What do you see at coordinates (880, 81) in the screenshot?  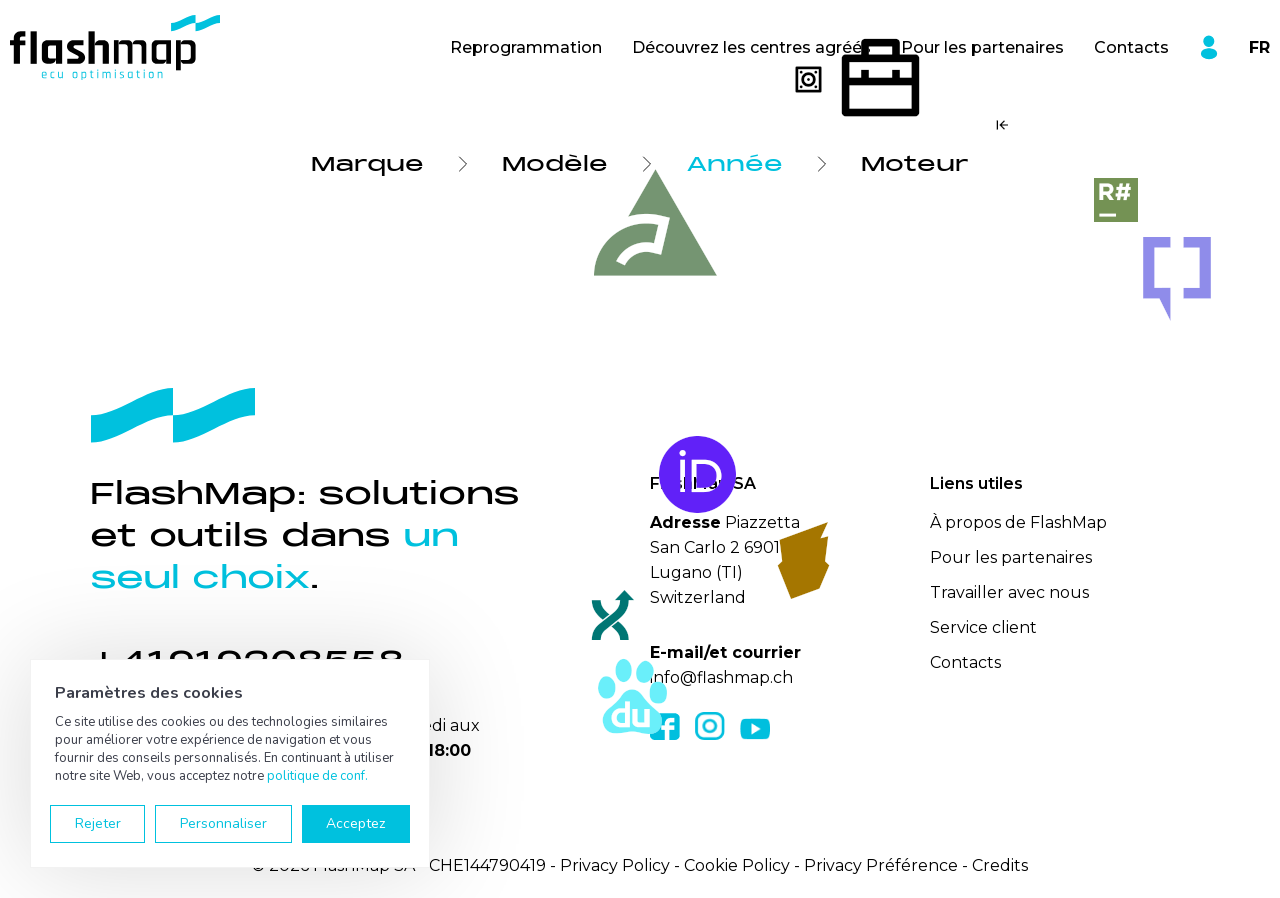 I see `access work or business documents` at bounding box center [880, 81].